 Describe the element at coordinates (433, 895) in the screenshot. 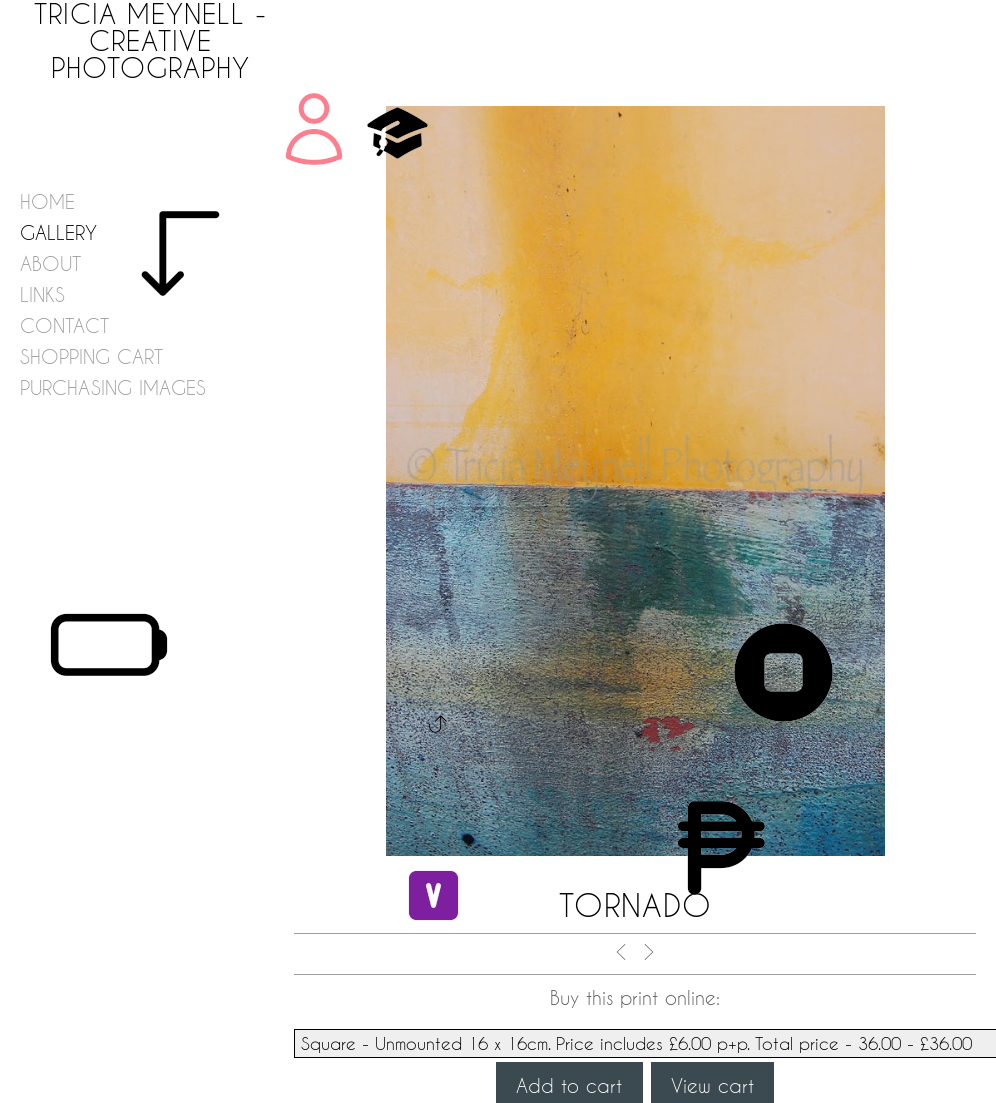

I see `indicates items starting with the letter V` at that location.